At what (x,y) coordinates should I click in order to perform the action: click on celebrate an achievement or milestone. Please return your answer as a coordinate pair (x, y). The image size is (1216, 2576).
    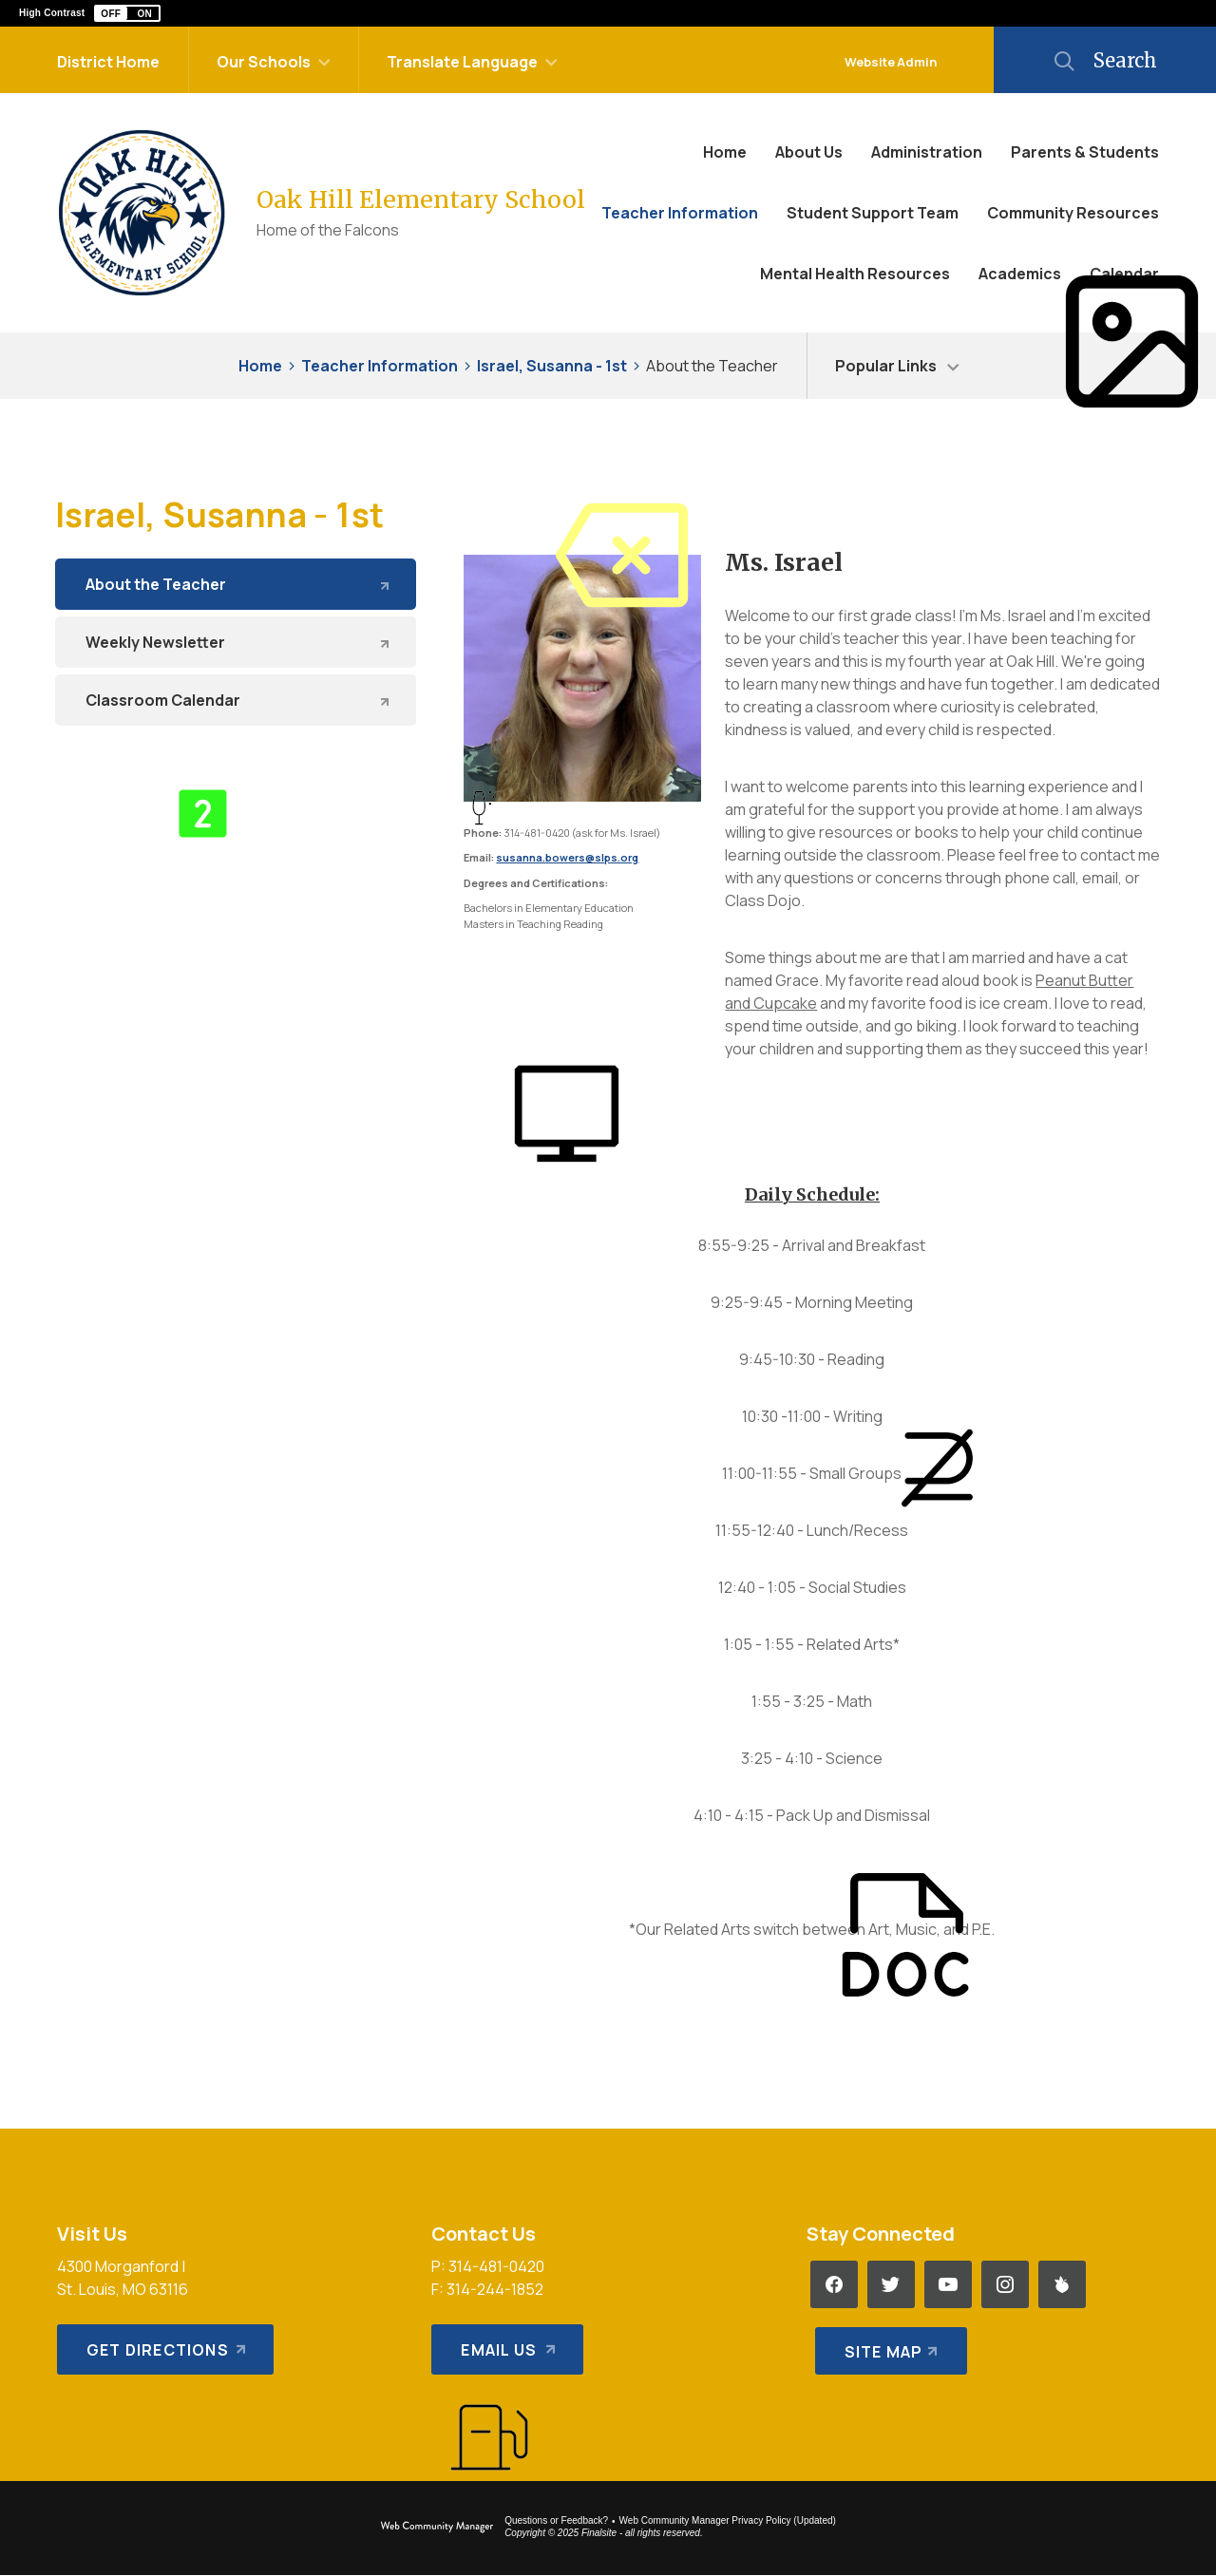
    Looking at the image, I should click on (480, 807).